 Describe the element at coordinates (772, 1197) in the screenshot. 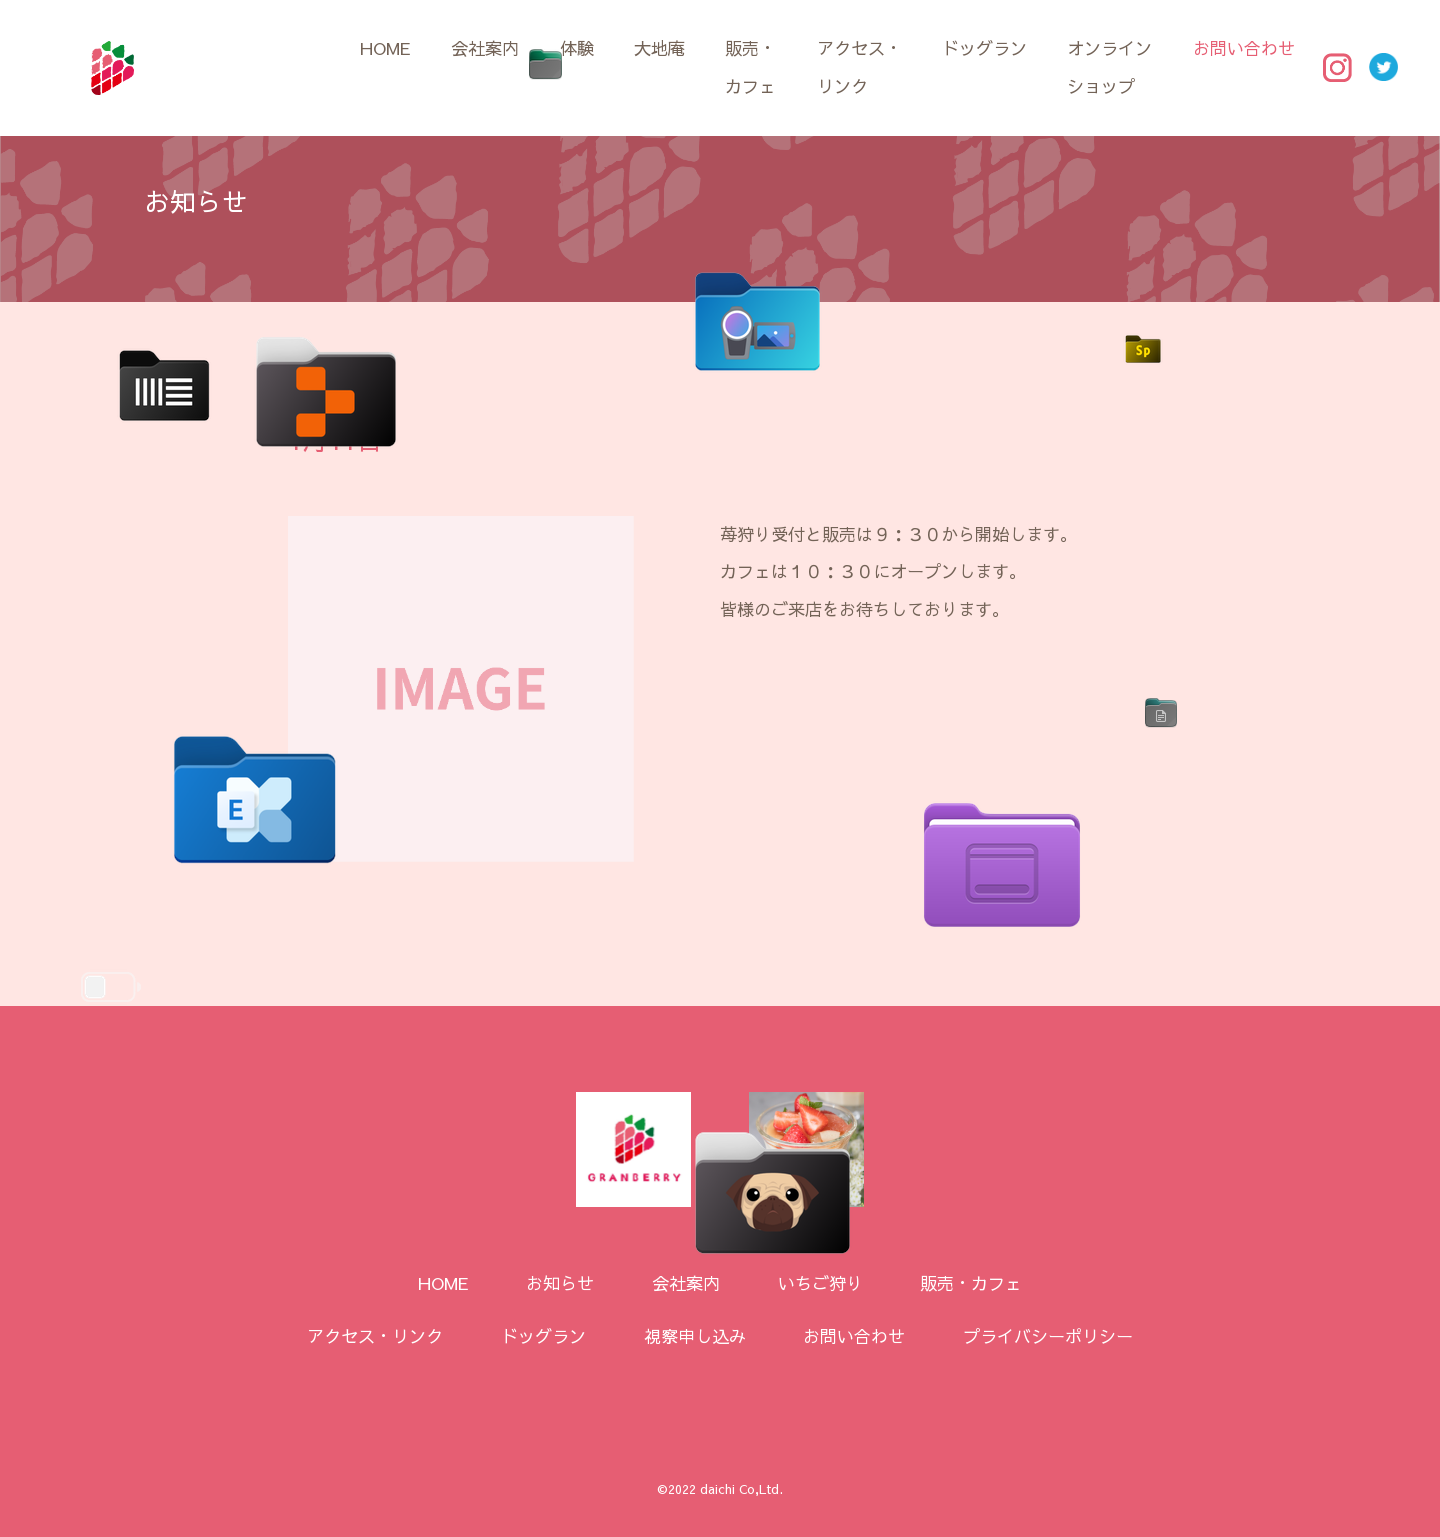

I see `folder containing pug-related images or files` at that location.